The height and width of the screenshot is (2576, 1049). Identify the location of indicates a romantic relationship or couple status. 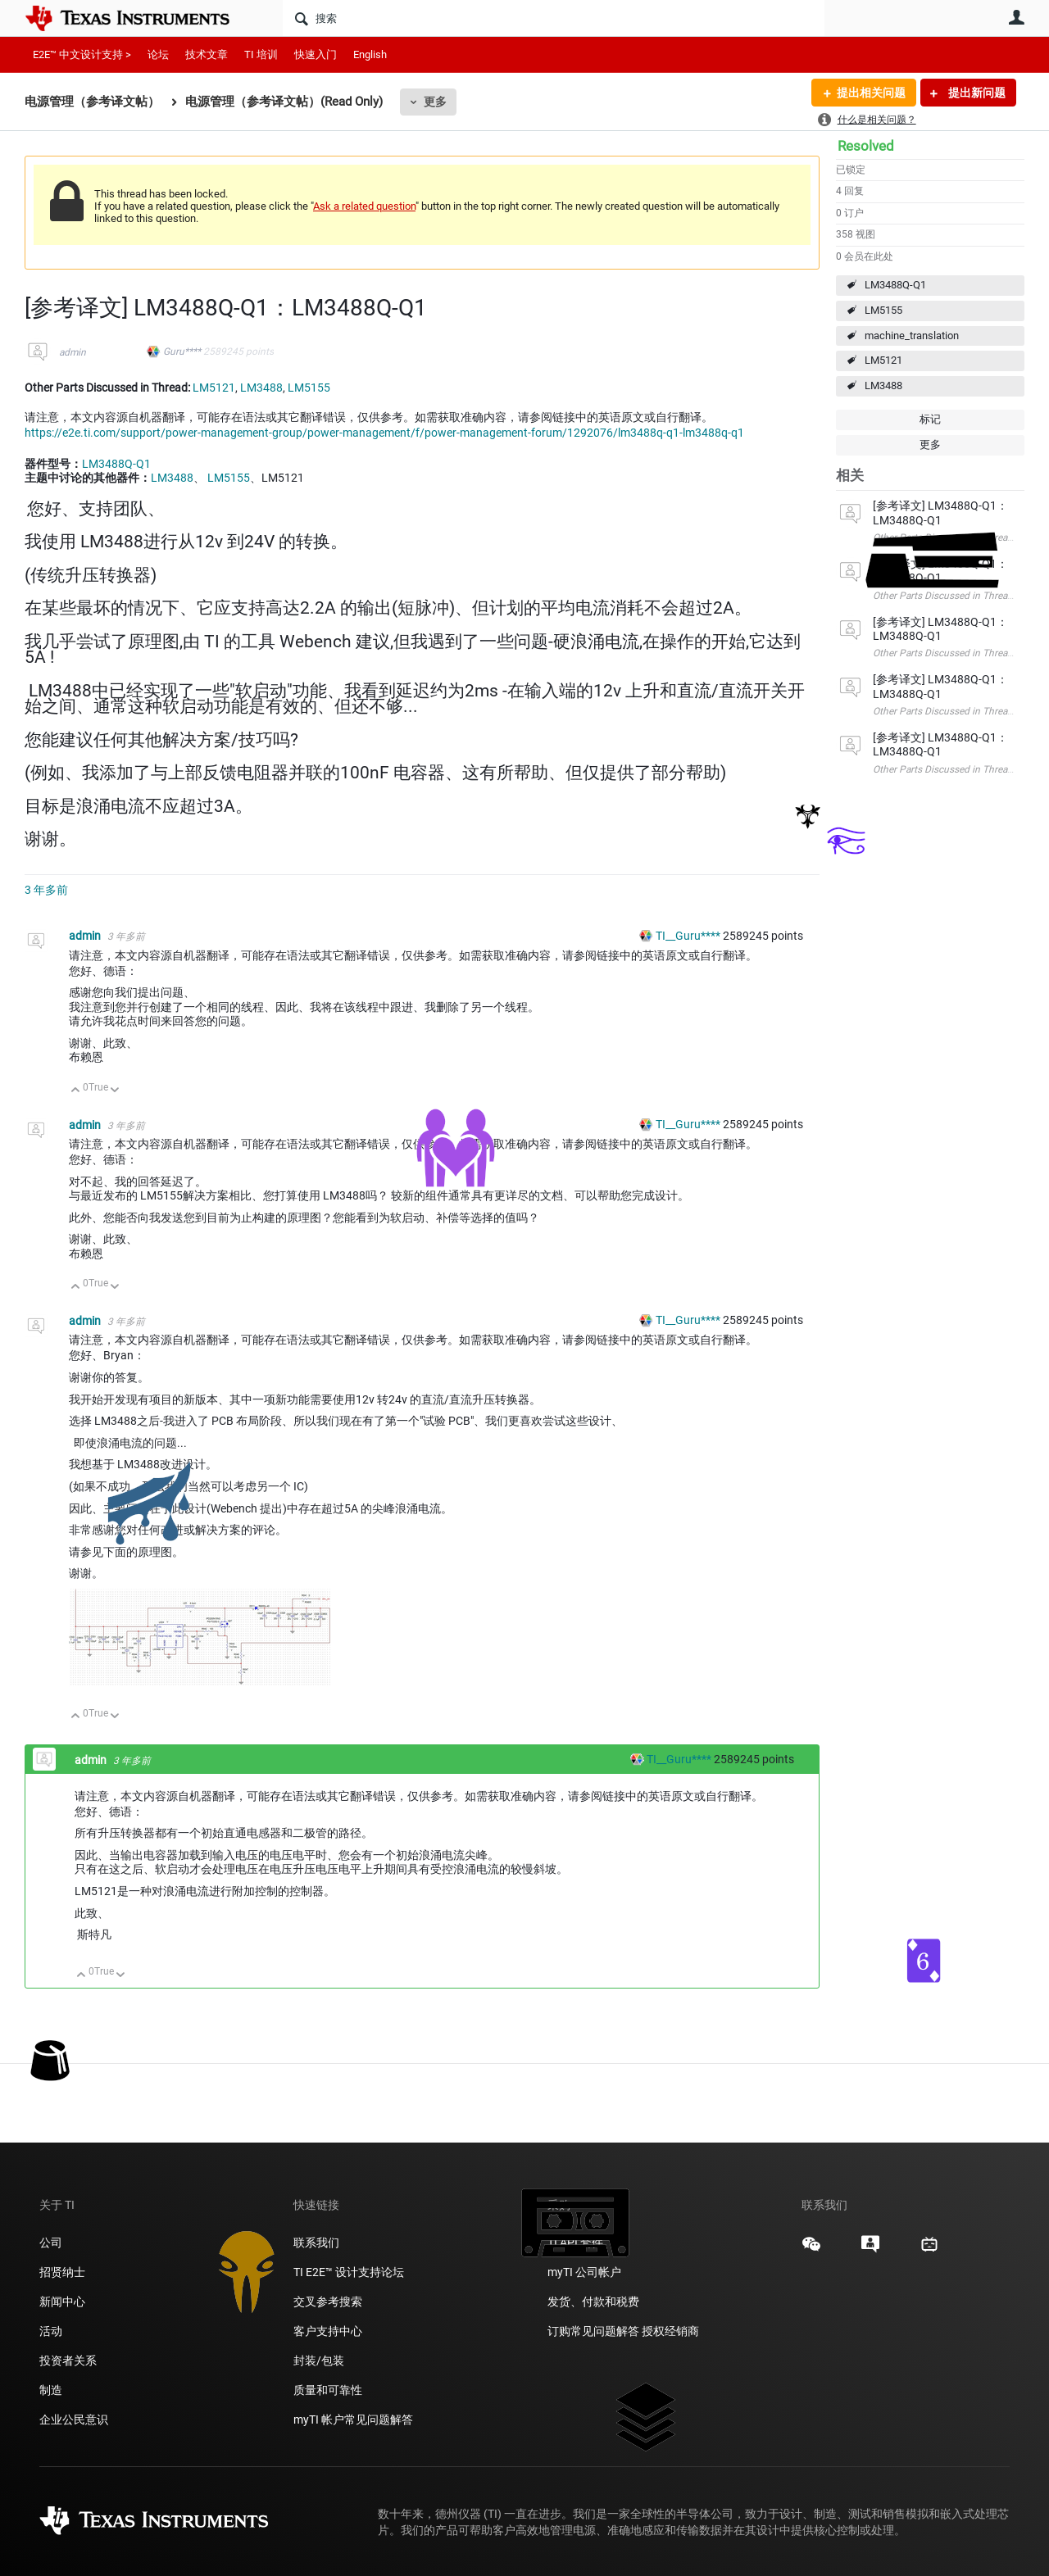
(456, 1148).